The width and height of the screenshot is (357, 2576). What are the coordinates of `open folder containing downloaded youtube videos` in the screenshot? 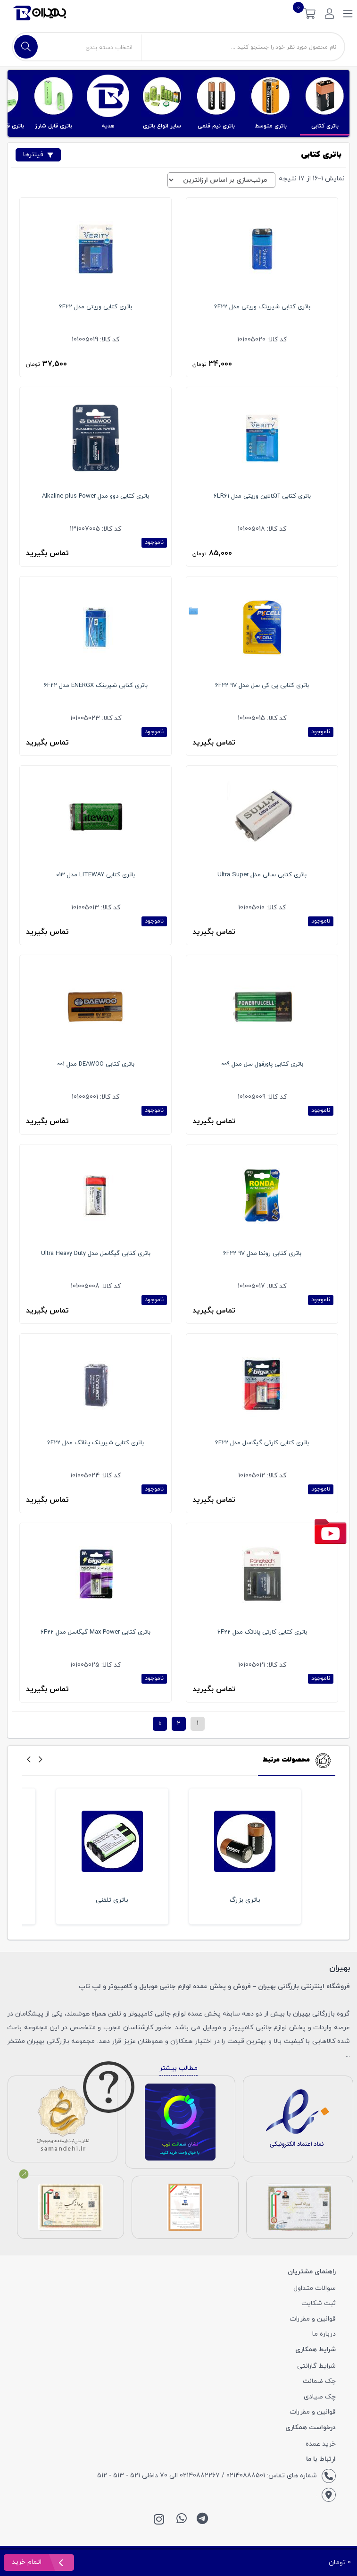 It's located at (330, 1532).